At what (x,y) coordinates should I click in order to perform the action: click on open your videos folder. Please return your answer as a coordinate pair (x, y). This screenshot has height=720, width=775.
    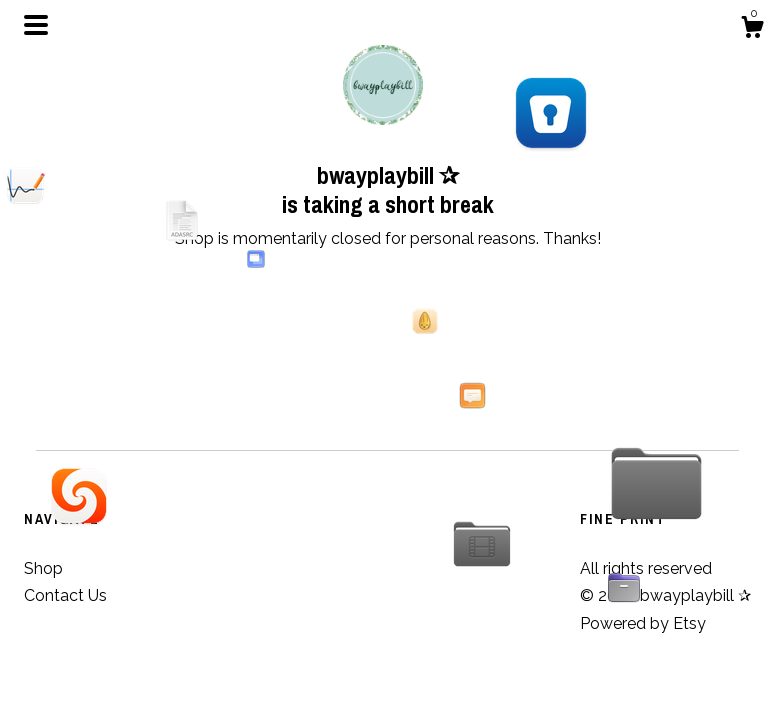
    Looking at the image, I should click on (482, 544).